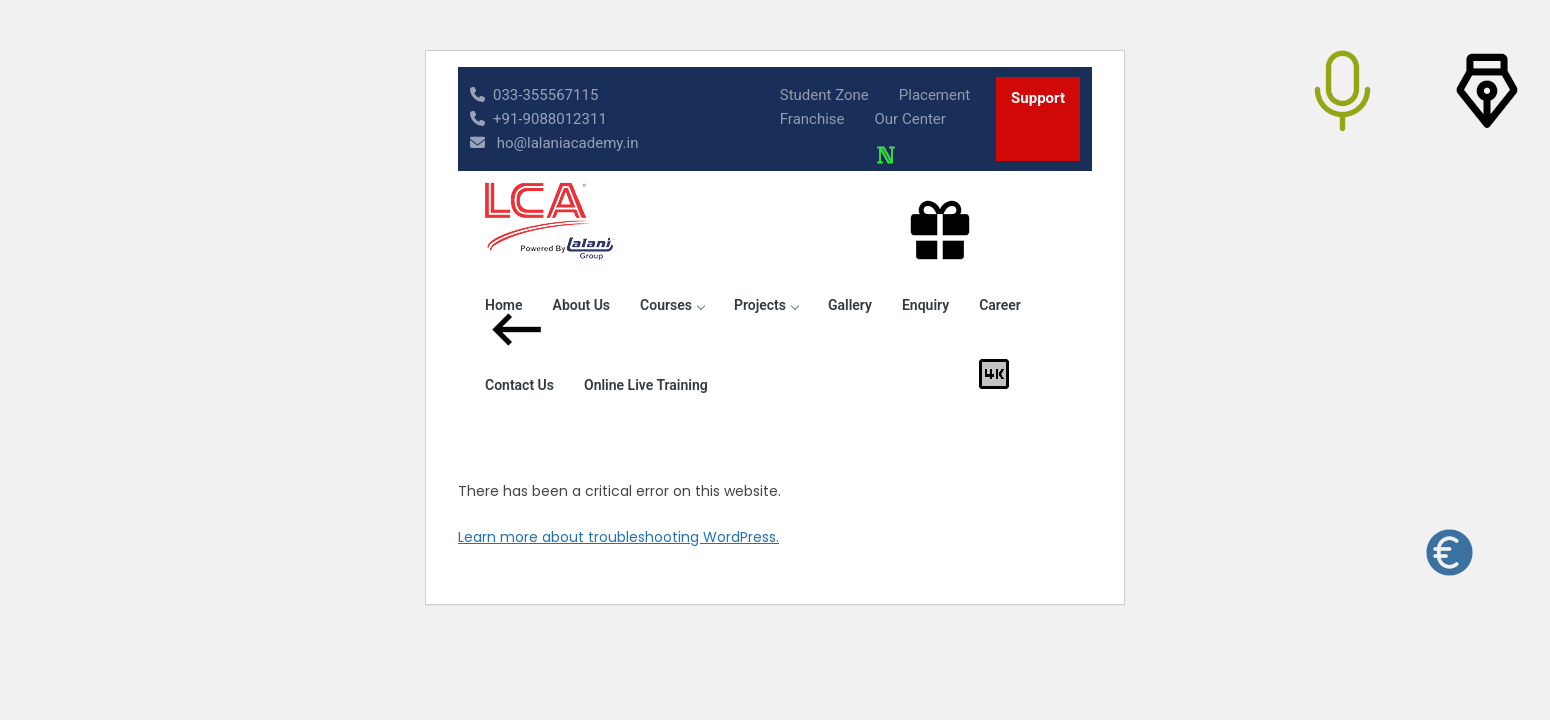 The width and height of the screenshot is (1550, 720). Describe the element at coordinates (1487, 89) in the screenshot. I see `access drawing or illustration tools` at that location.